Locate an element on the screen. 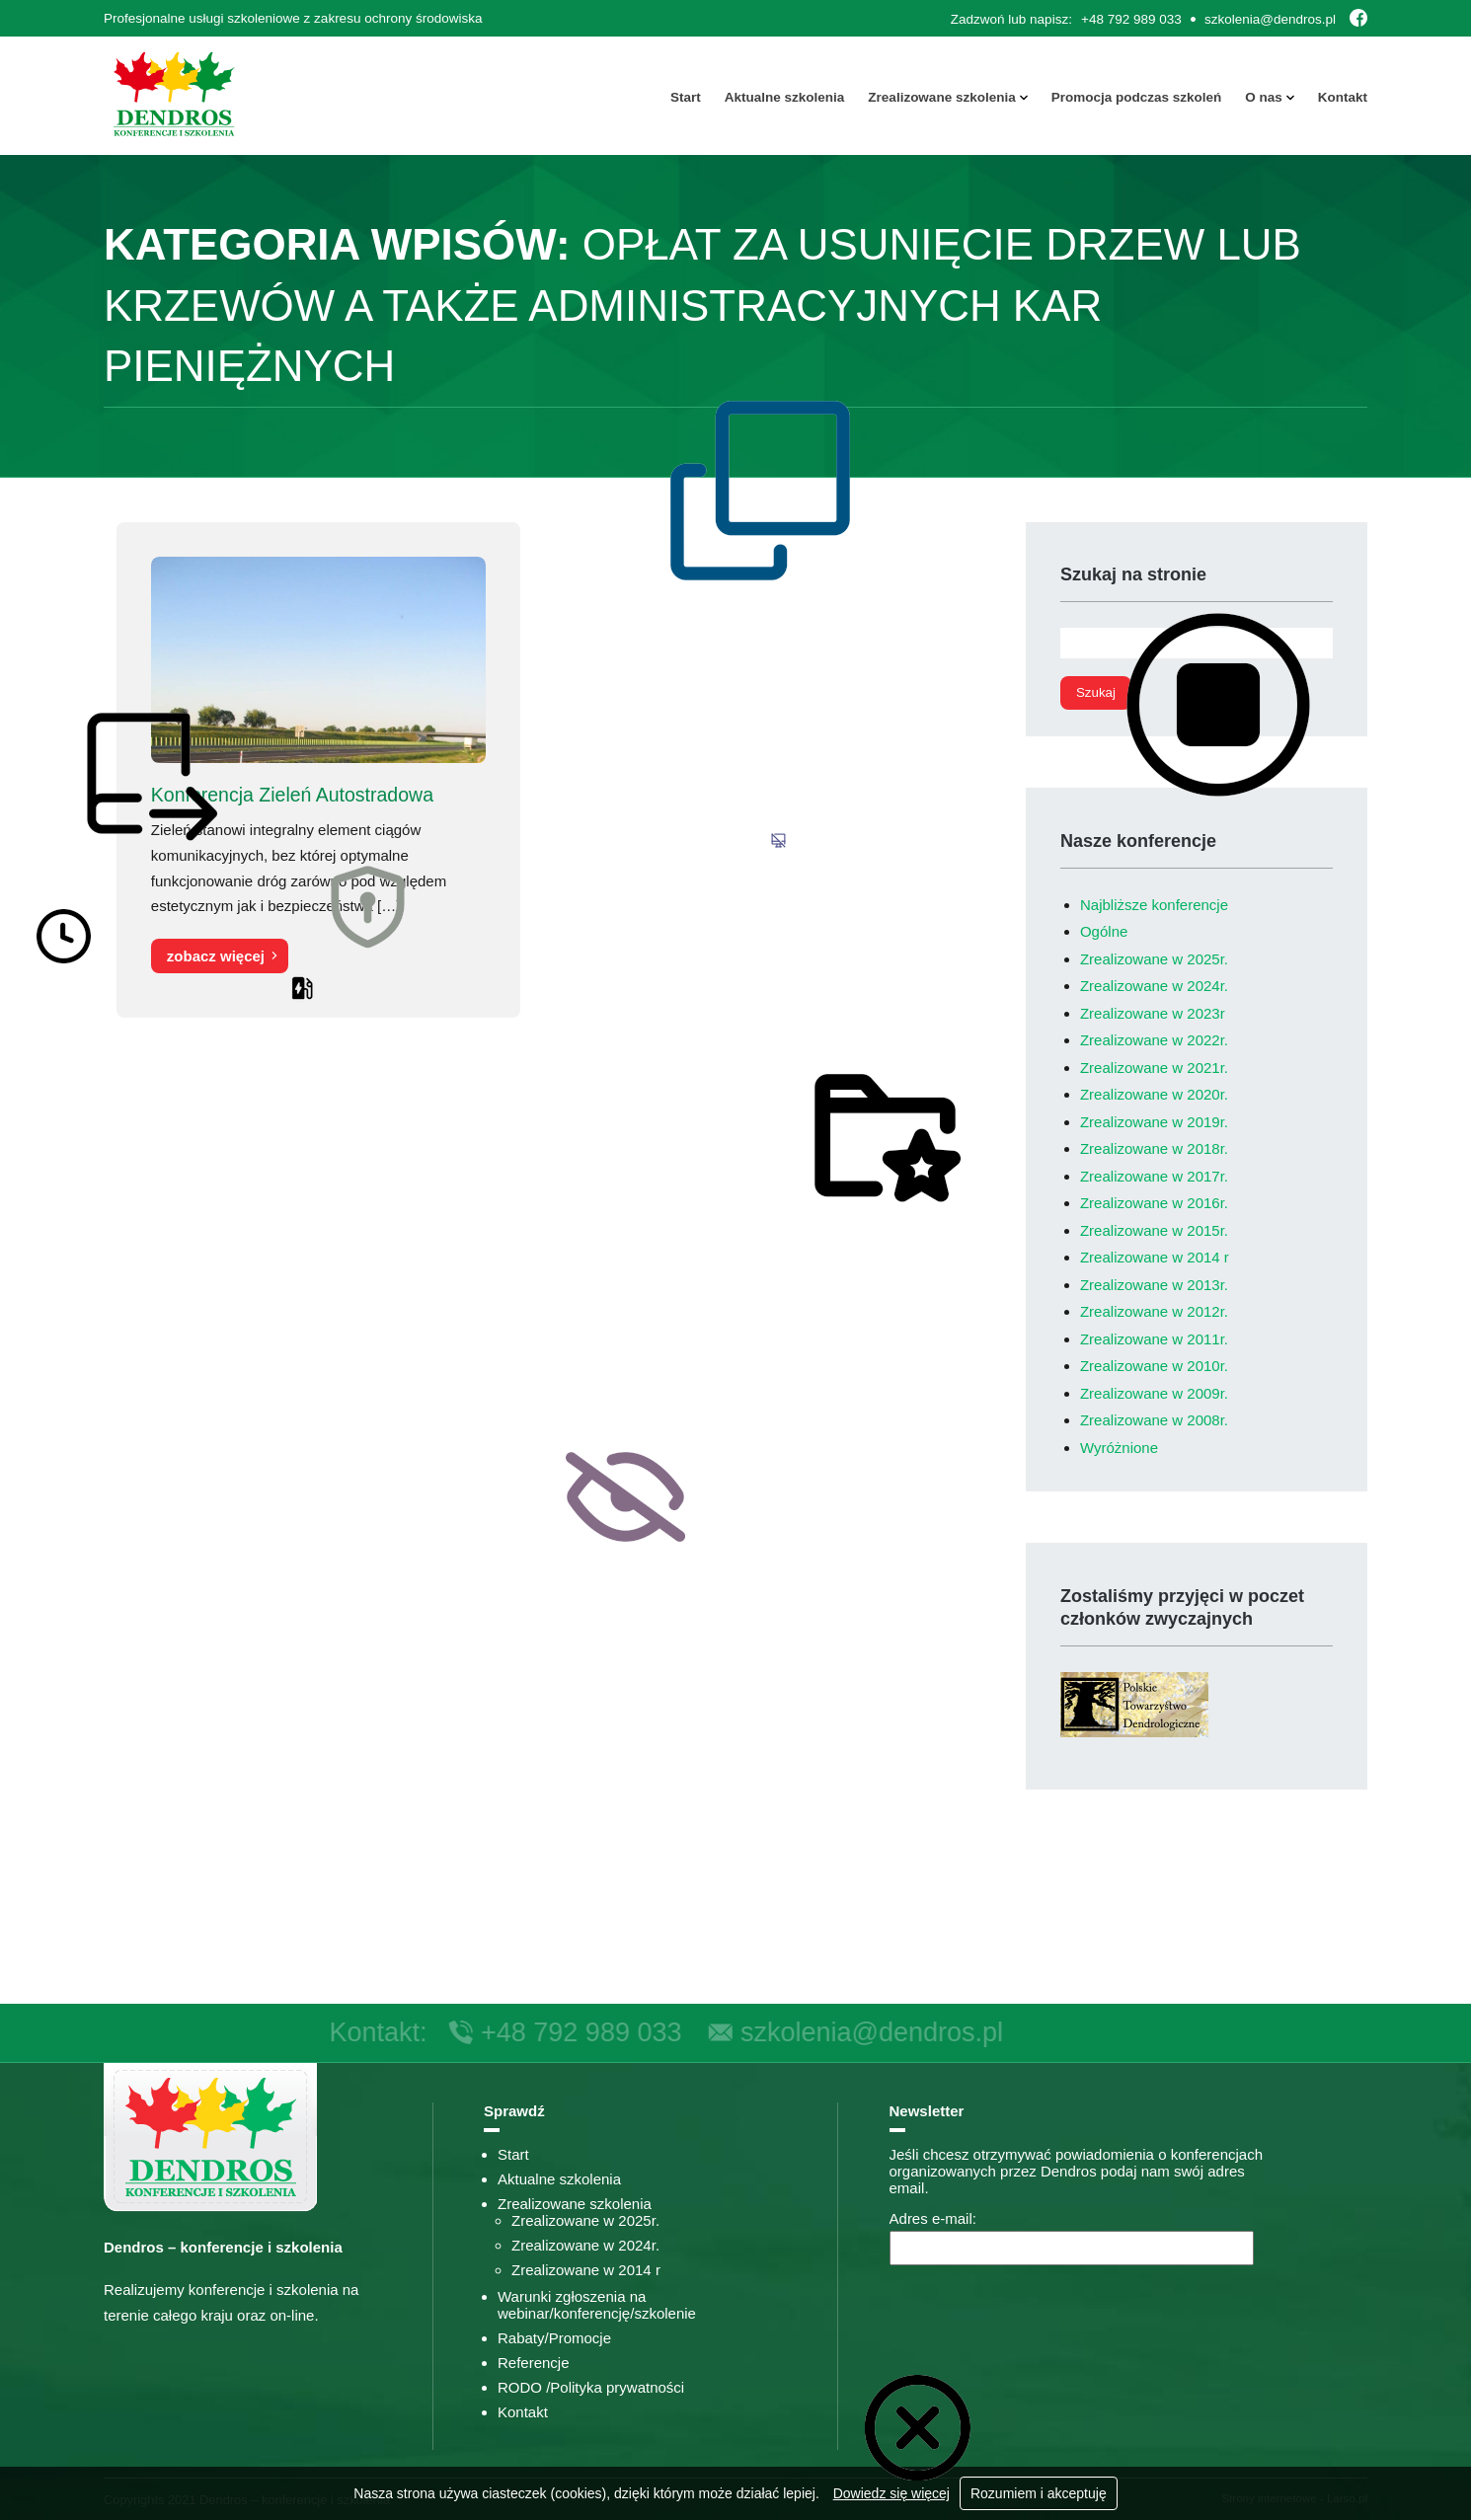 The image size is (1471, 2520). stop or halt a current process is located at coordinates (1218, 705).